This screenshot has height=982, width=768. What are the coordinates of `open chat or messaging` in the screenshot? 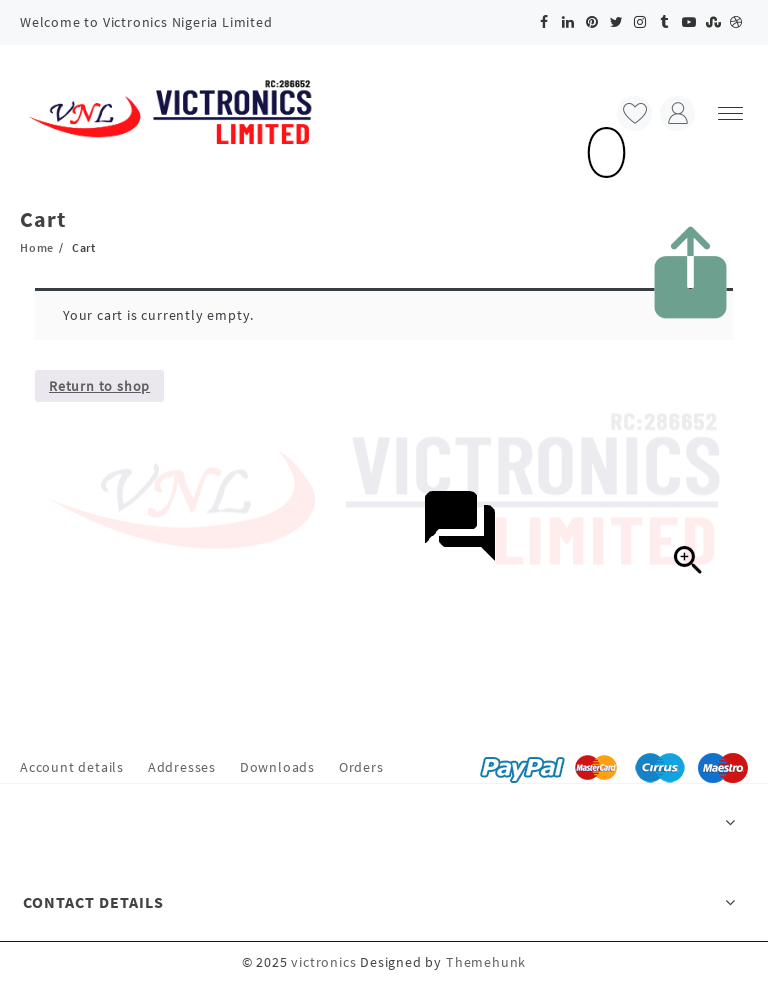 It's located at (460, 526).